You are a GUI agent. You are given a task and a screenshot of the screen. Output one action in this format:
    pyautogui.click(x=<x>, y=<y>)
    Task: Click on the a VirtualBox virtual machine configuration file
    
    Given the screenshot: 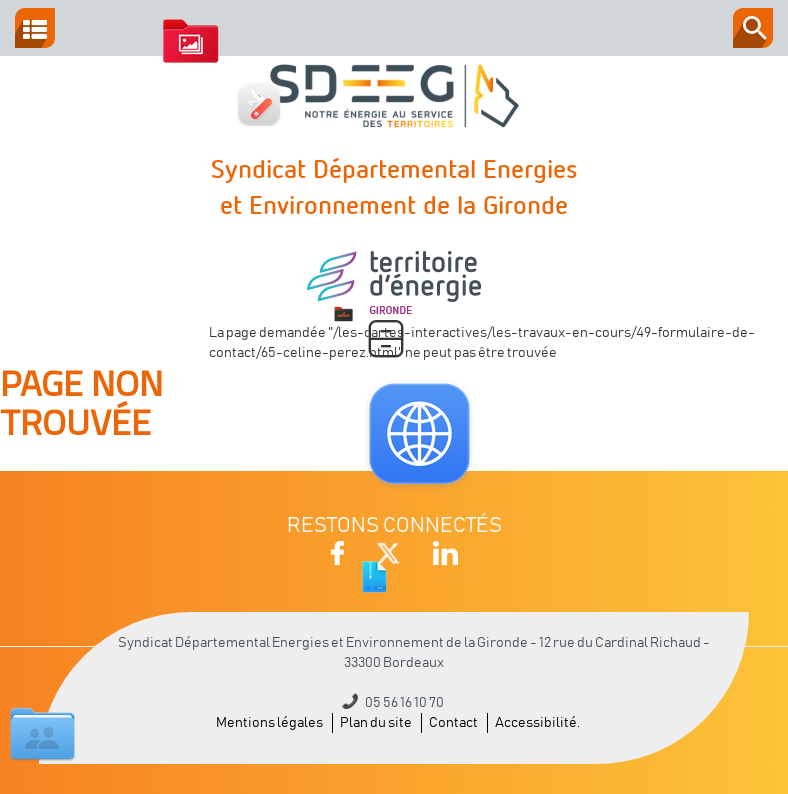 What is the action you would take?
    pyautogui.click(x=374, y=577)
    